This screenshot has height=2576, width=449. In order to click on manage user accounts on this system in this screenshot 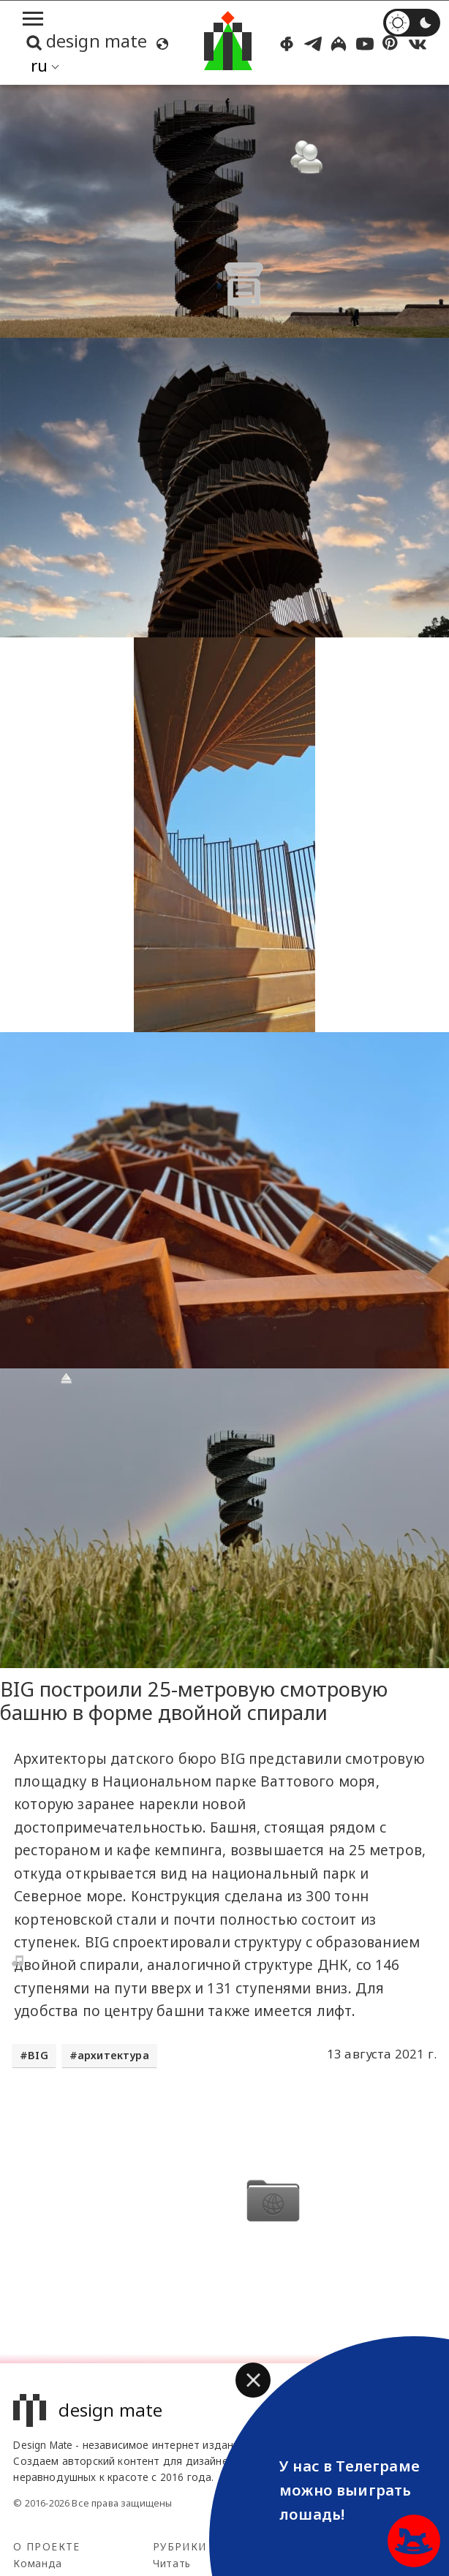, I will do `click(306, 157)`.